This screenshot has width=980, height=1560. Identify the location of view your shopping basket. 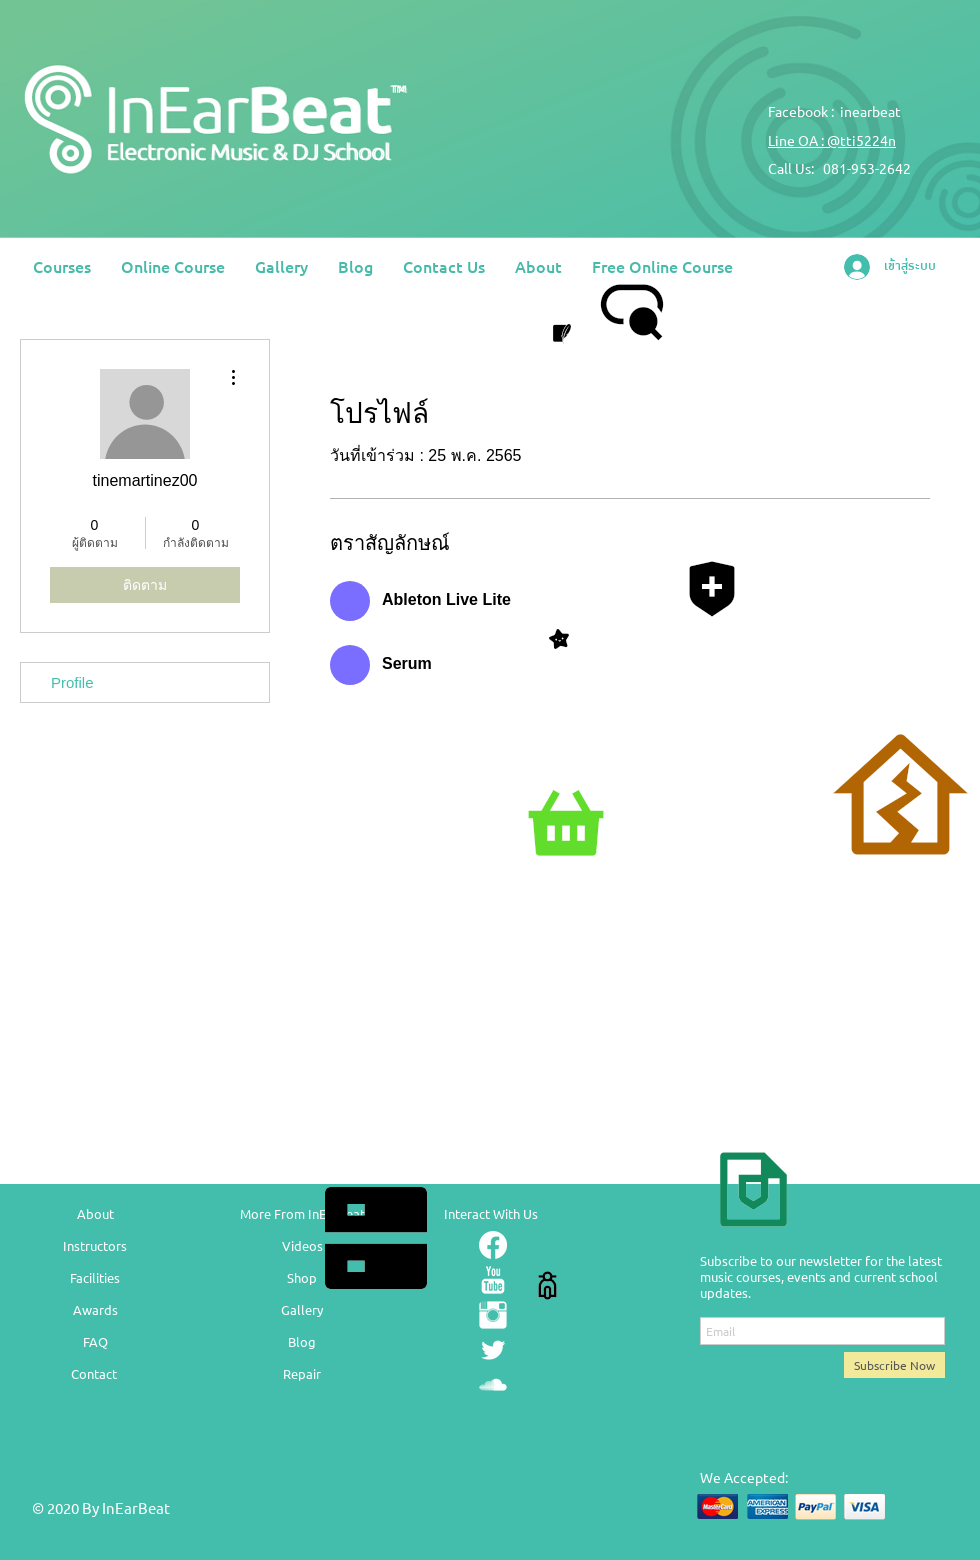
(566, 822).